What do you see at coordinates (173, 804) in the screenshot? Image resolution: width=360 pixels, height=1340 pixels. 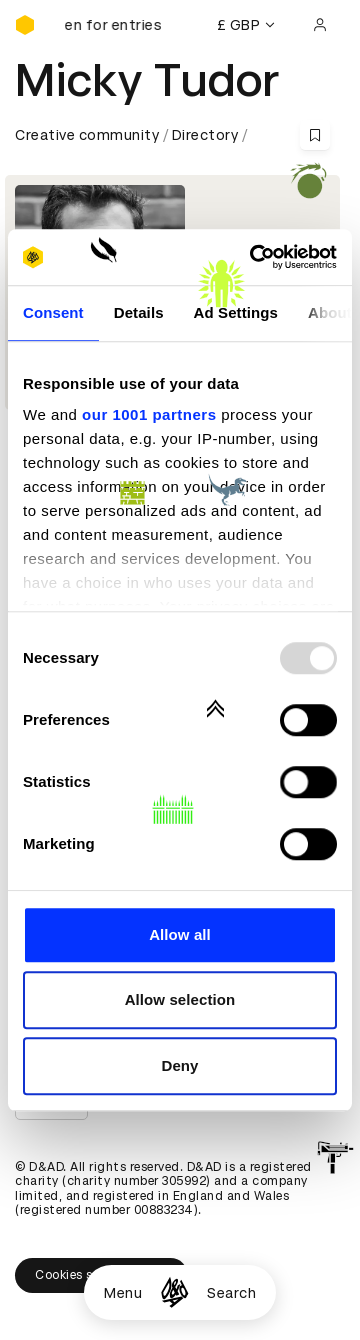 I see `defensive wall or barrier structure in a strategy game` at bounding box center [173, 804].